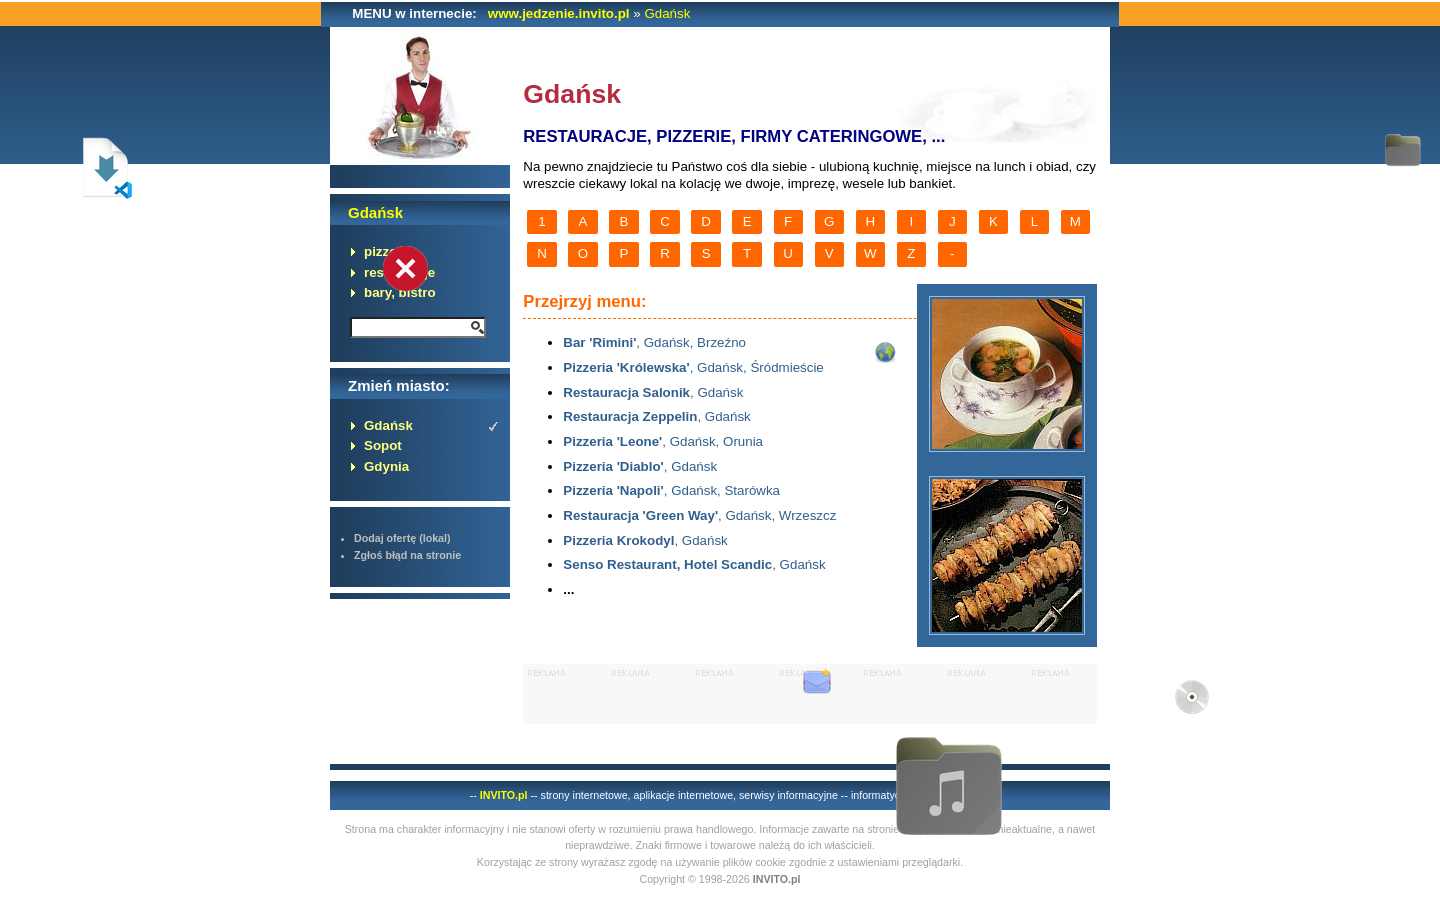 The width and height of the screenshot is (1440, 904). Describe the element at coordinates (105, 168) in the screenshot. I see `open or preview a markdown file` at that location.